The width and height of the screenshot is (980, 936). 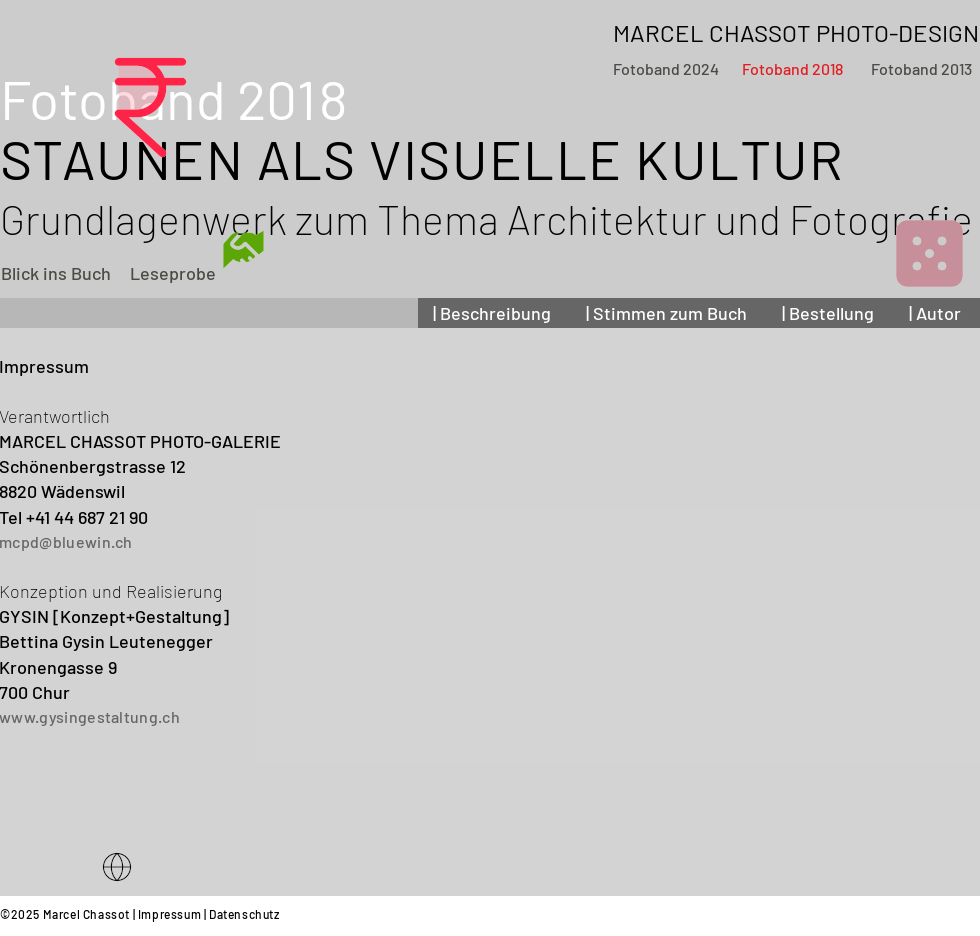 I want to click on switch to global or worldwide view, so click(x=117, y=867).